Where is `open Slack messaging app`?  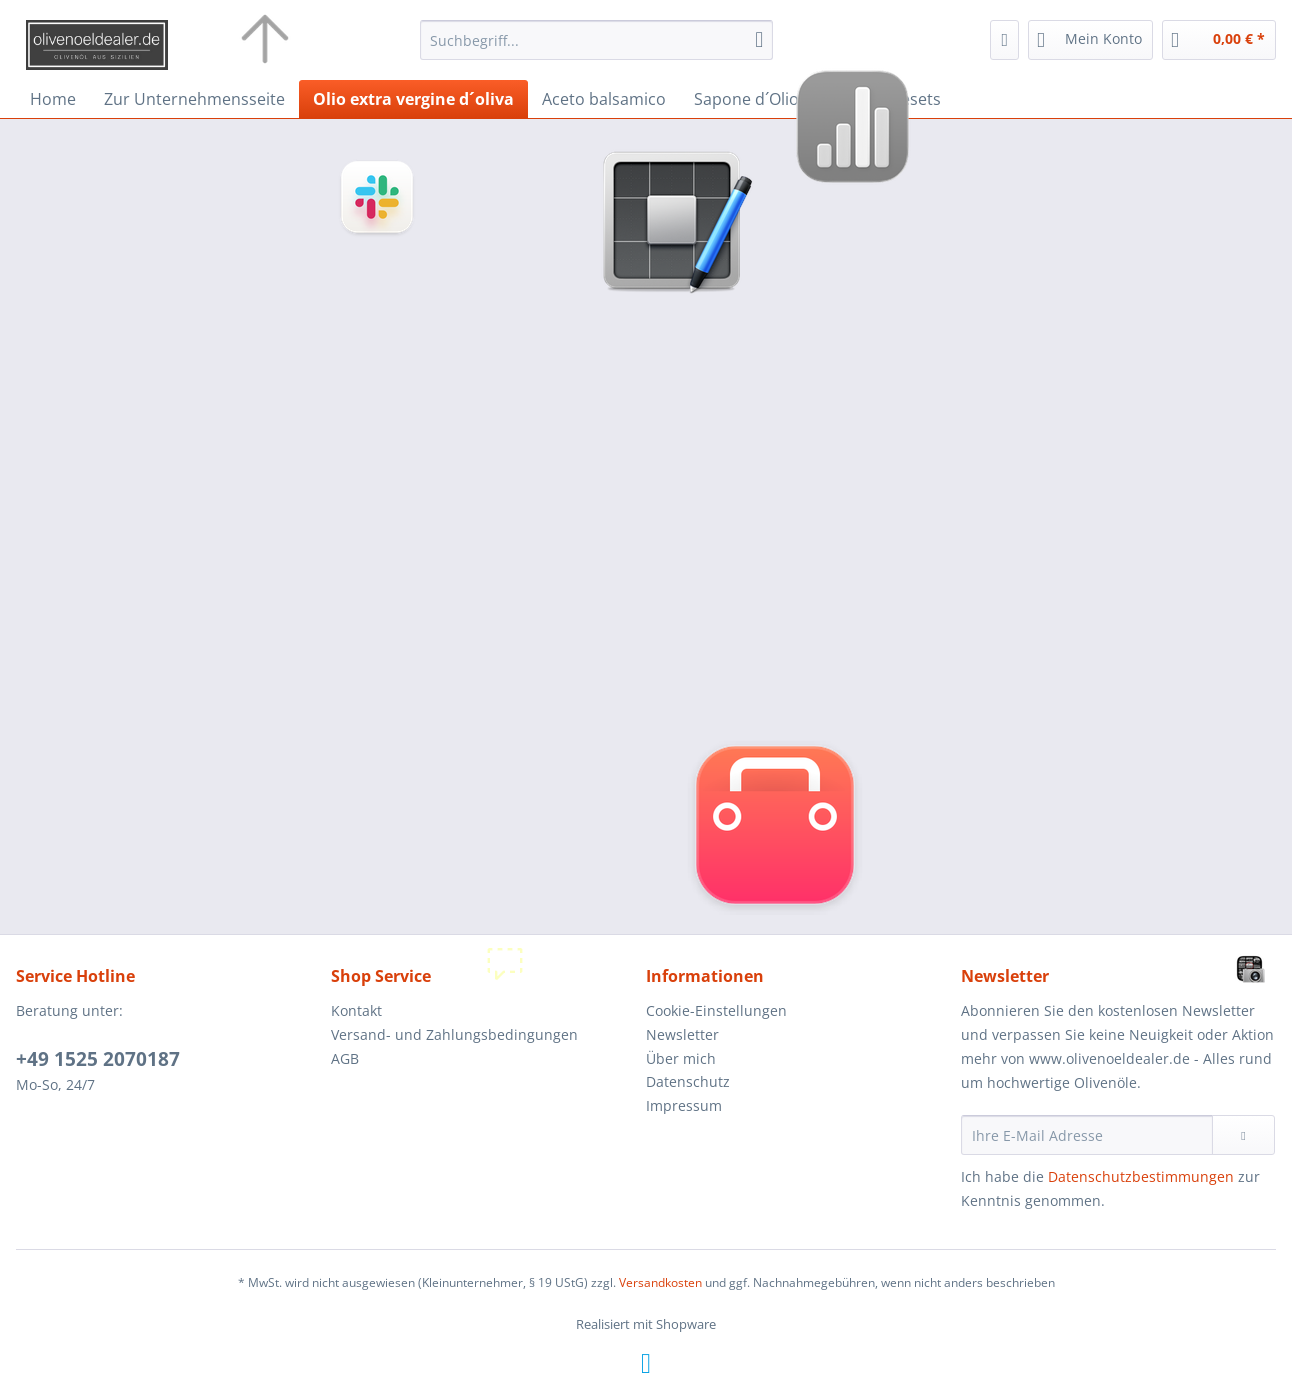 open Slack messaging app is located at coordinates (377, 197).